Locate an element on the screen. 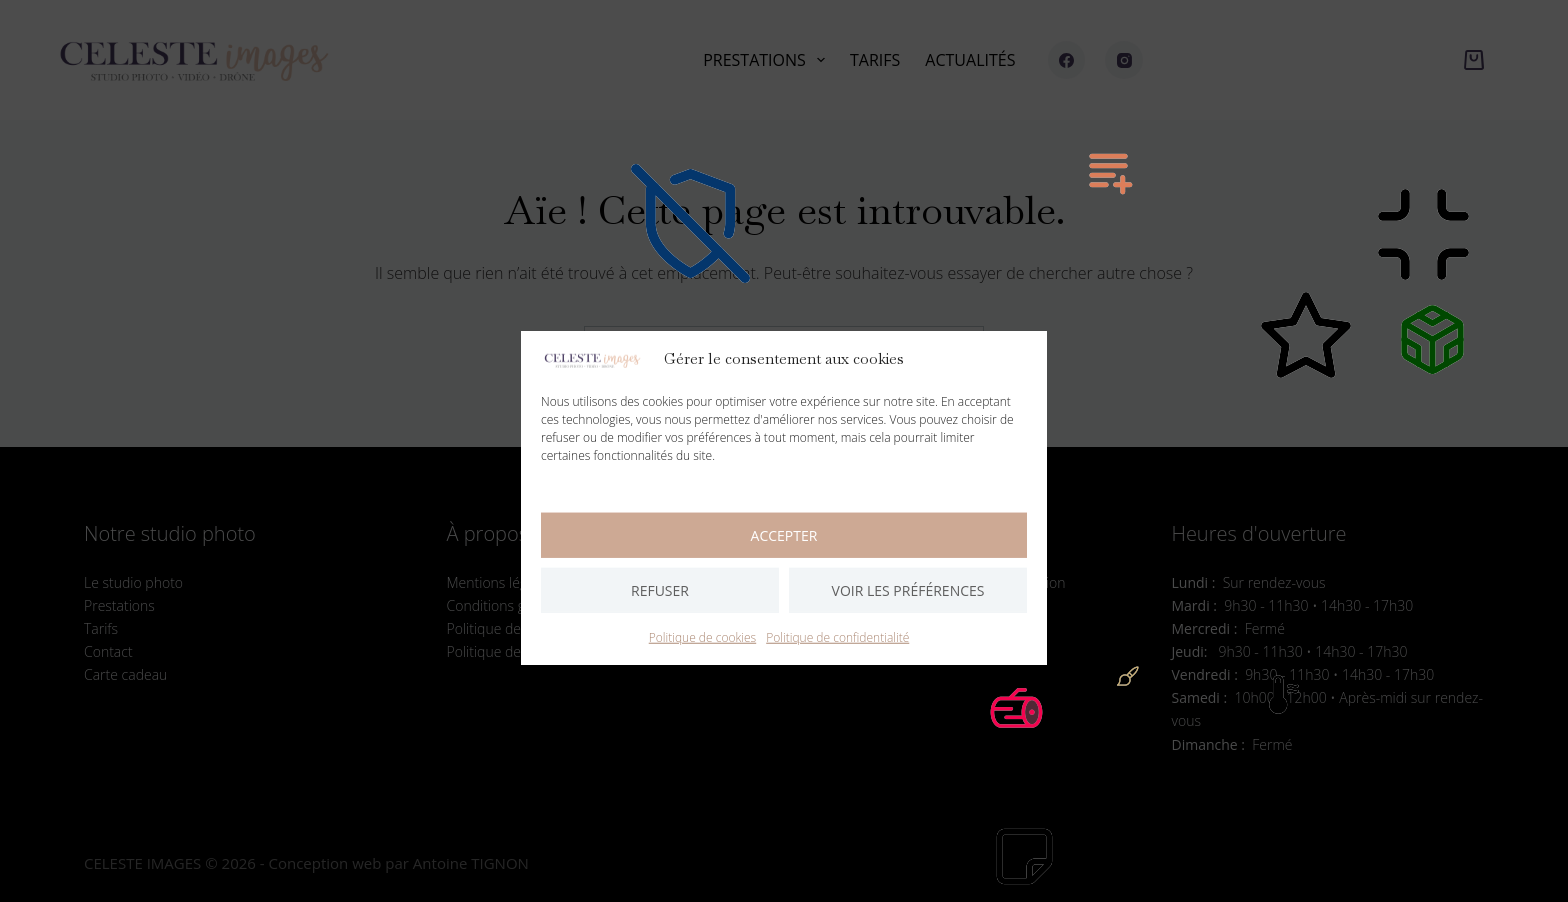  indicates high temperature or heat warning is located at coordinates (1279, 694).